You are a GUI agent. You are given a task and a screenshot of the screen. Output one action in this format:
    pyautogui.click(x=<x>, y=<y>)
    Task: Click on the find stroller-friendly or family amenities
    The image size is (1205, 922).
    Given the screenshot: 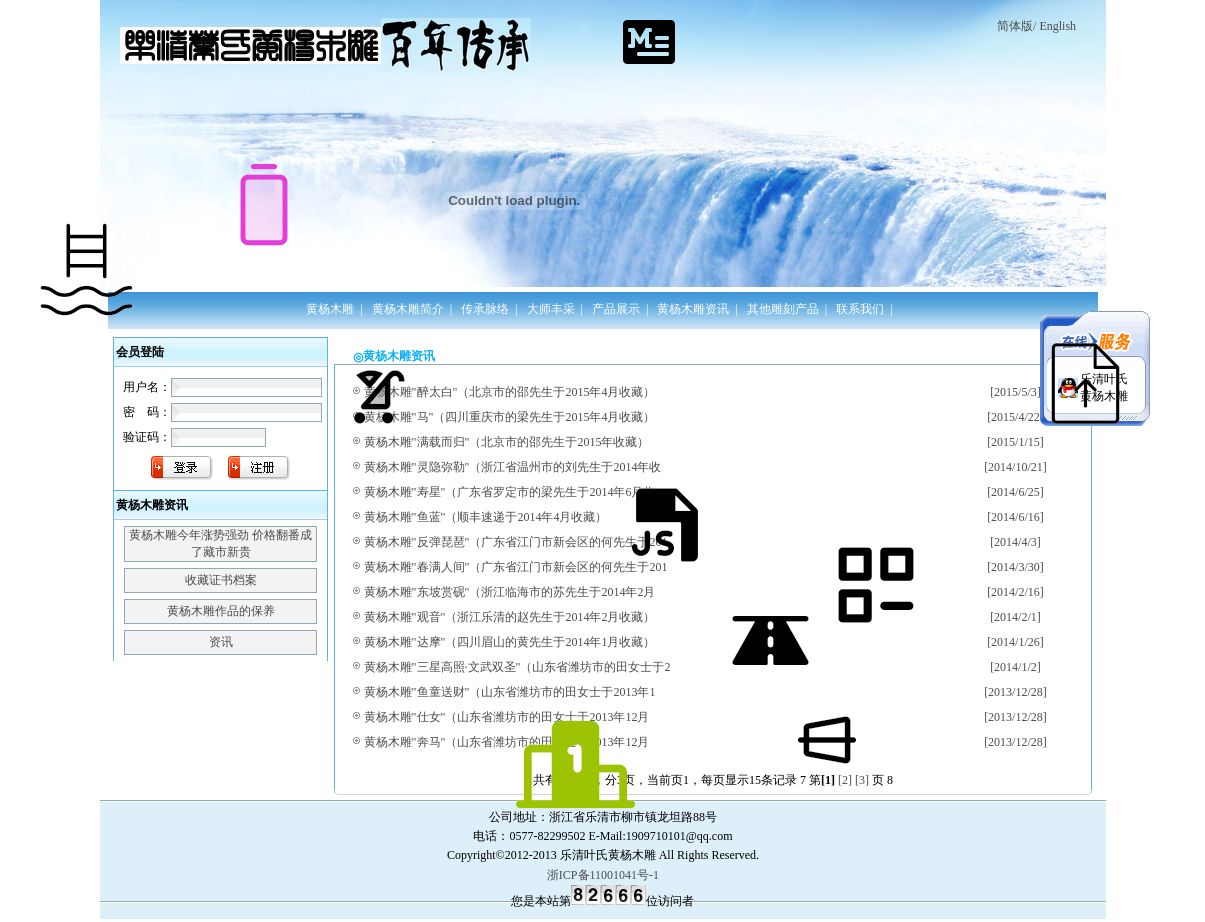 What is the action you would take?
    pyautogui.click(x=376, y=395)
    